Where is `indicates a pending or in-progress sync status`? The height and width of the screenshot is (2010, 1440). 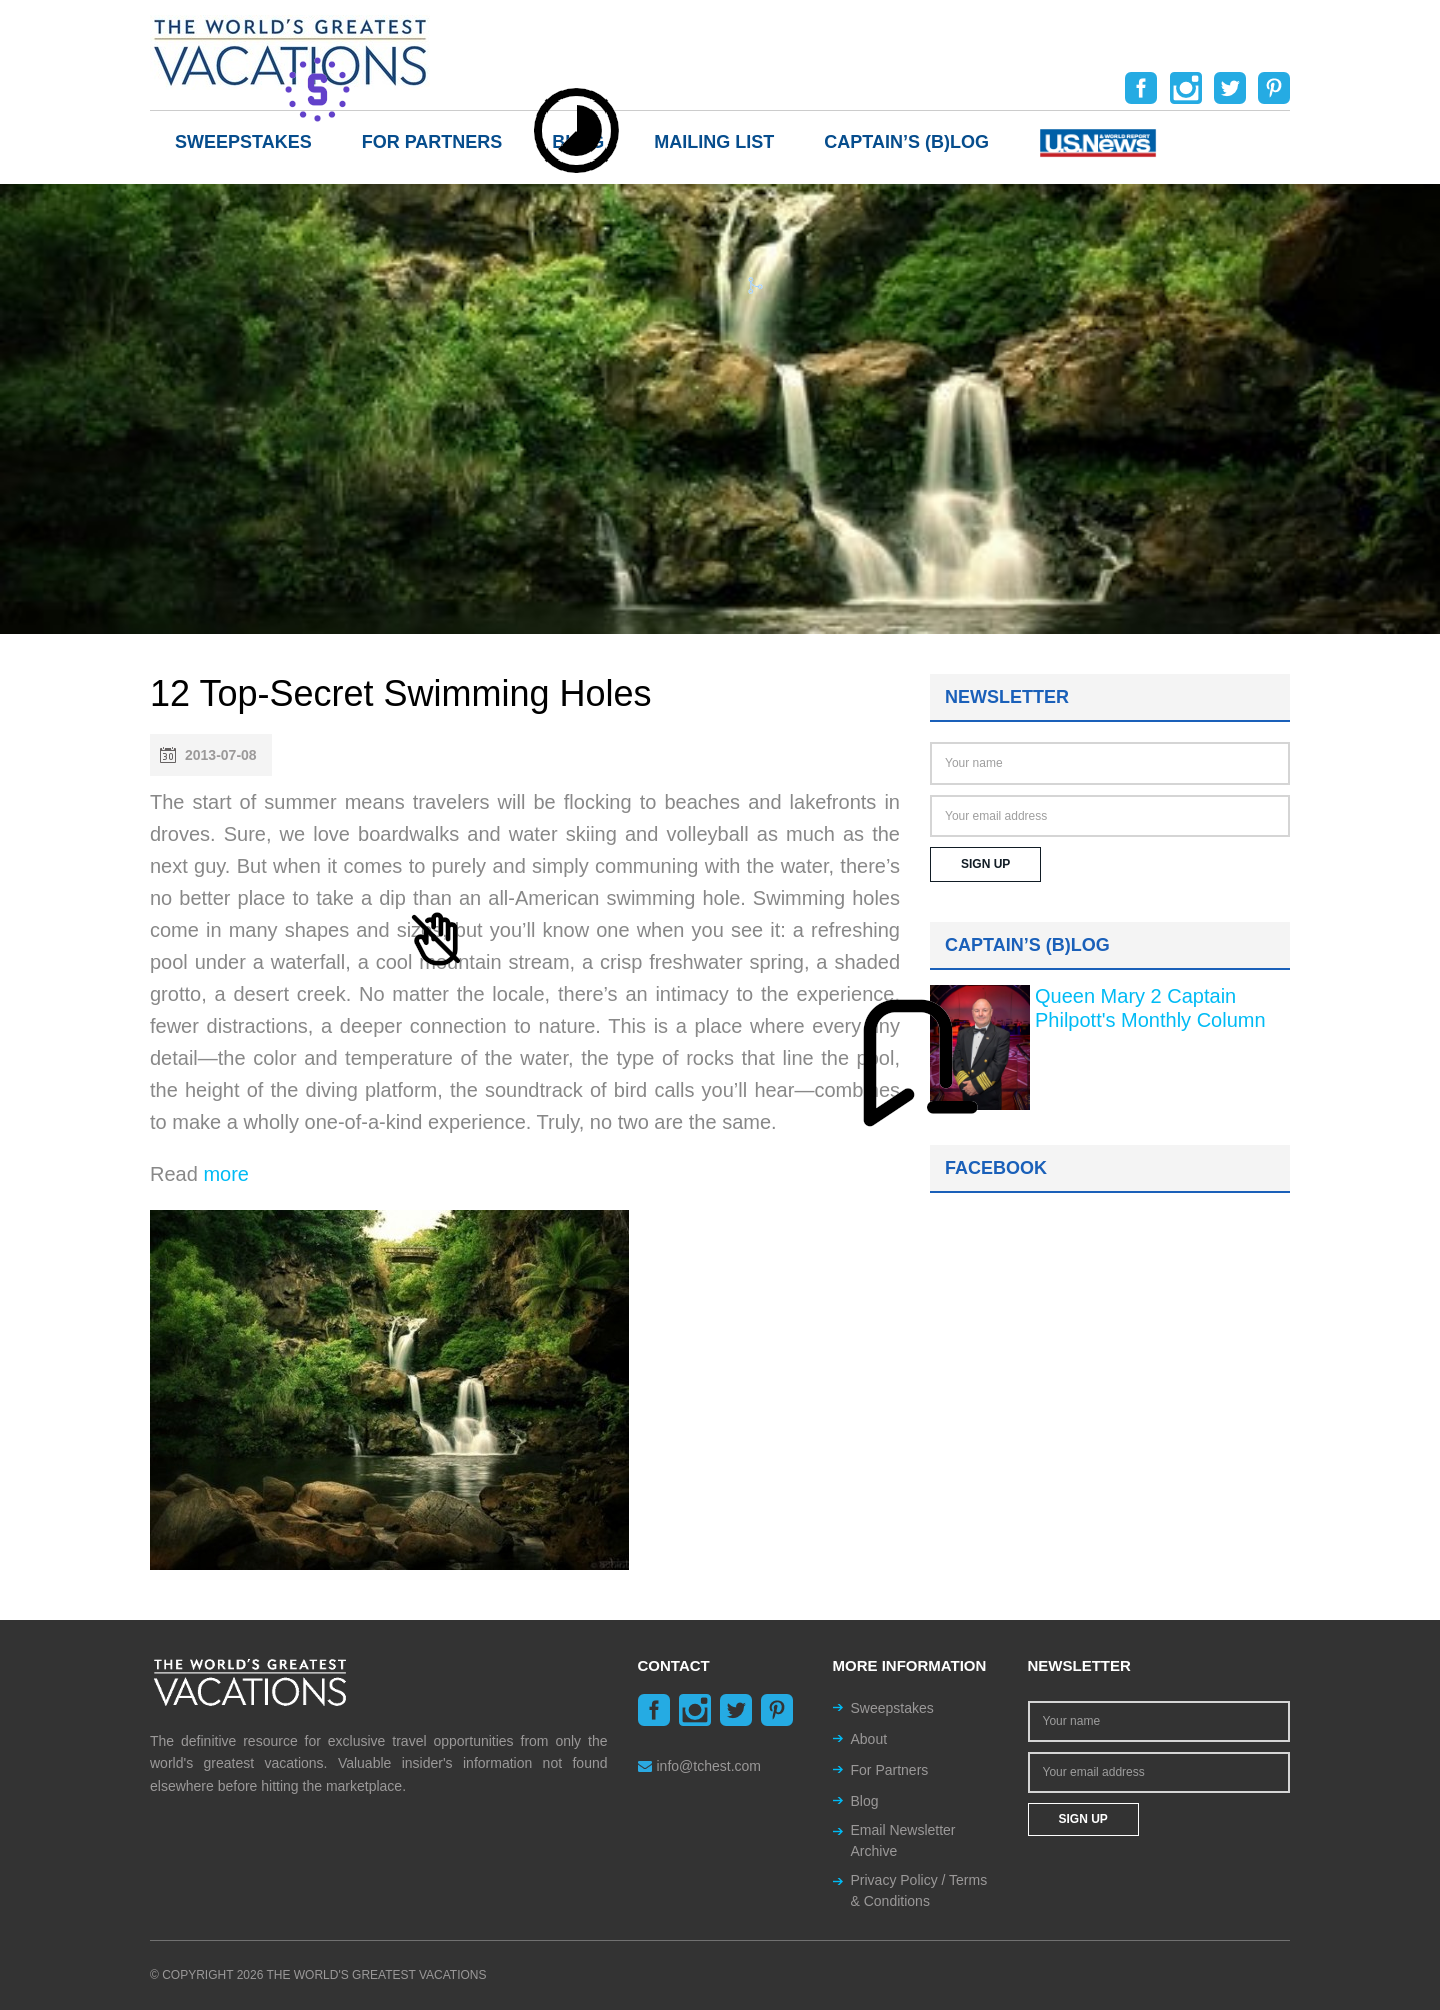 indicates a pending or in-progress sync status is located at coordinates (317, 89).